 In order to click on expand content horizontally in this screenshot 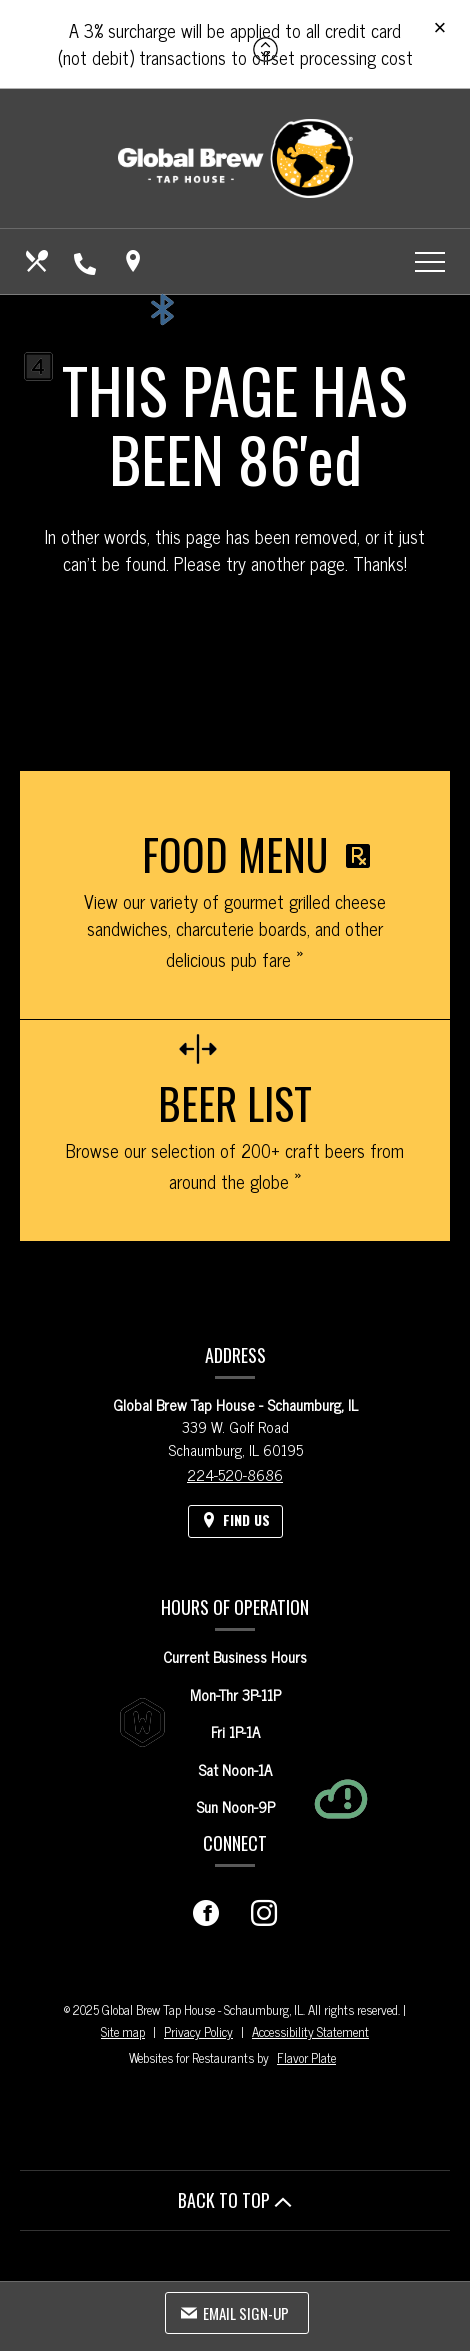, I will do `click(198, 1049)`.